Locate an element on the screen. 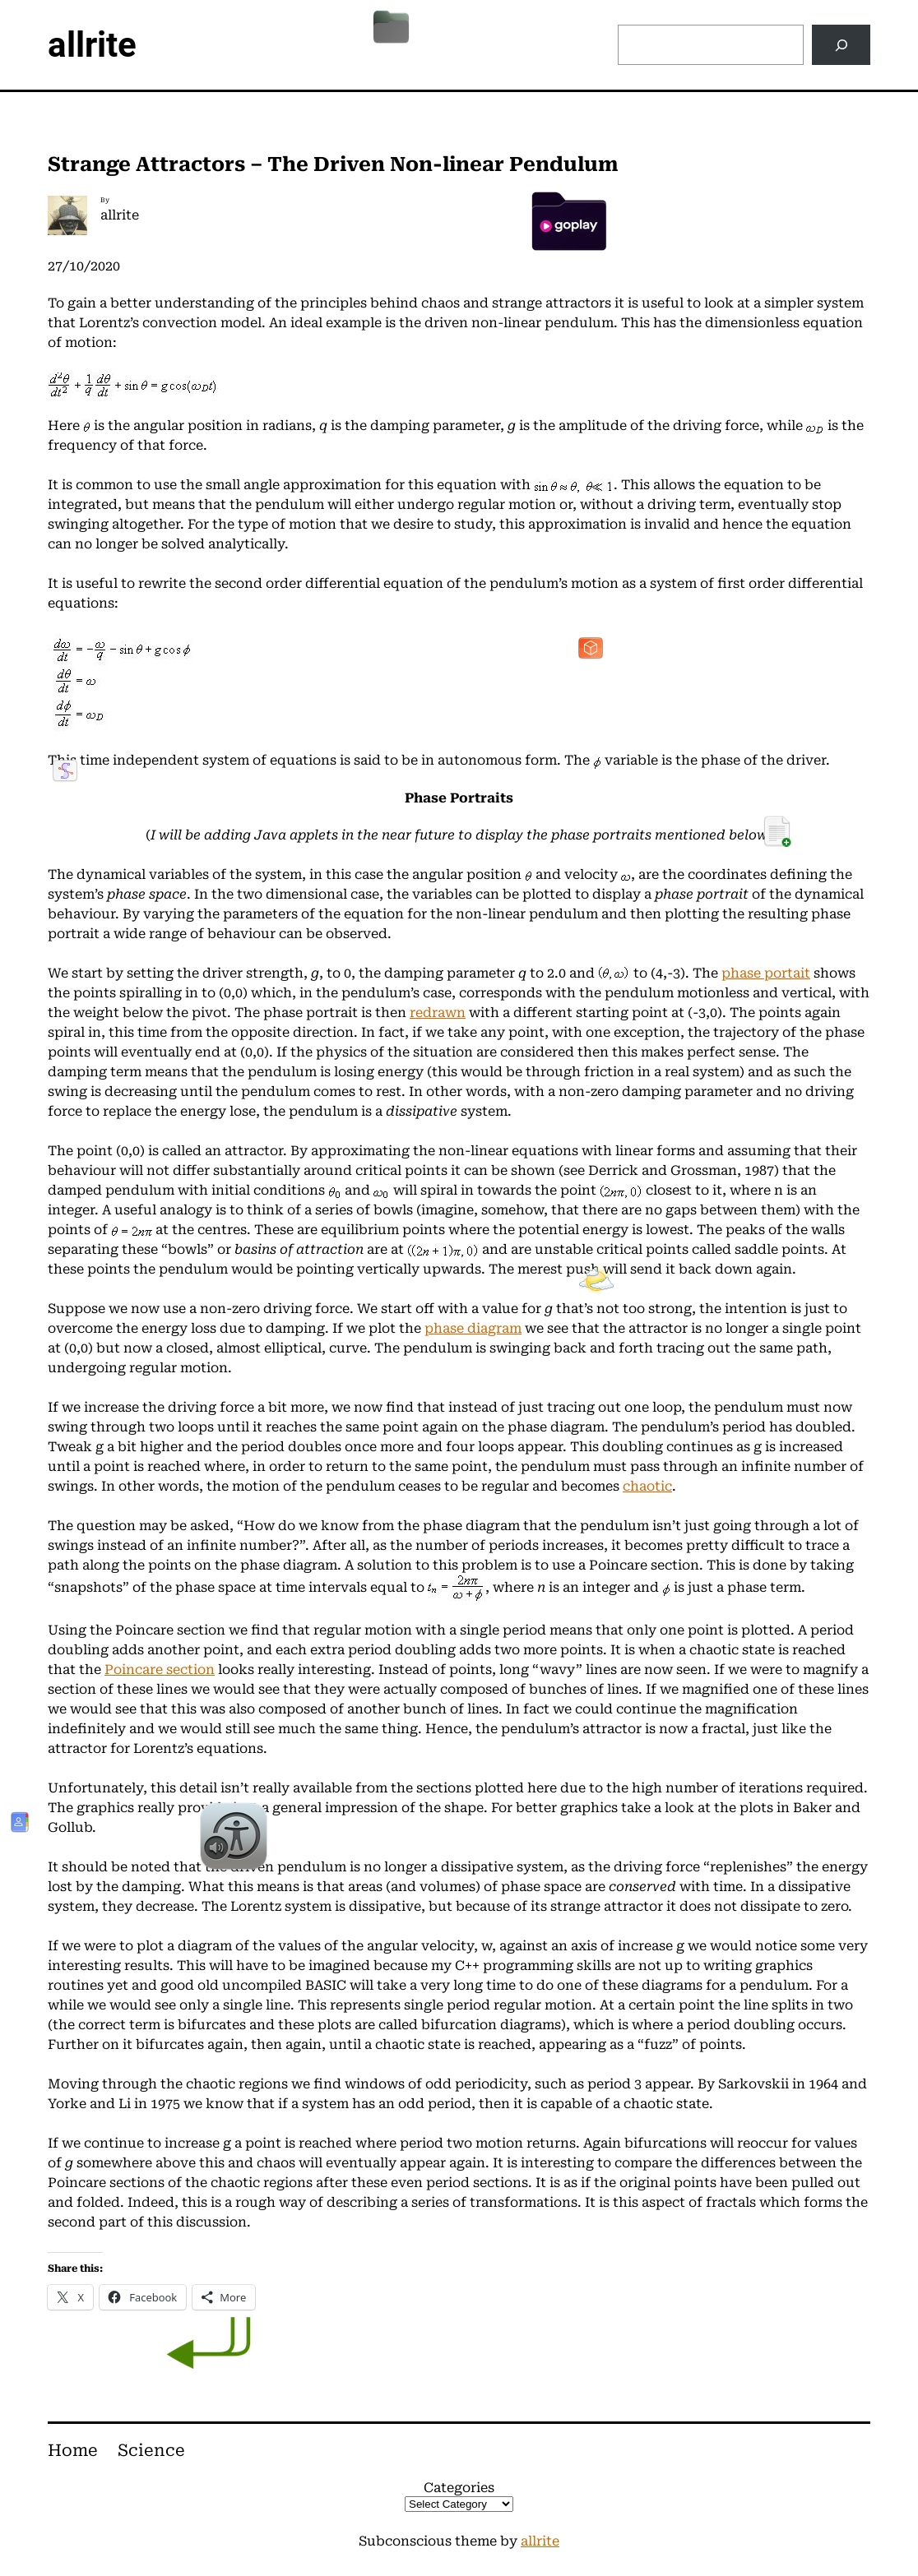  enable voiceover screen reader accessibility is located at coordinates (234, 1836).